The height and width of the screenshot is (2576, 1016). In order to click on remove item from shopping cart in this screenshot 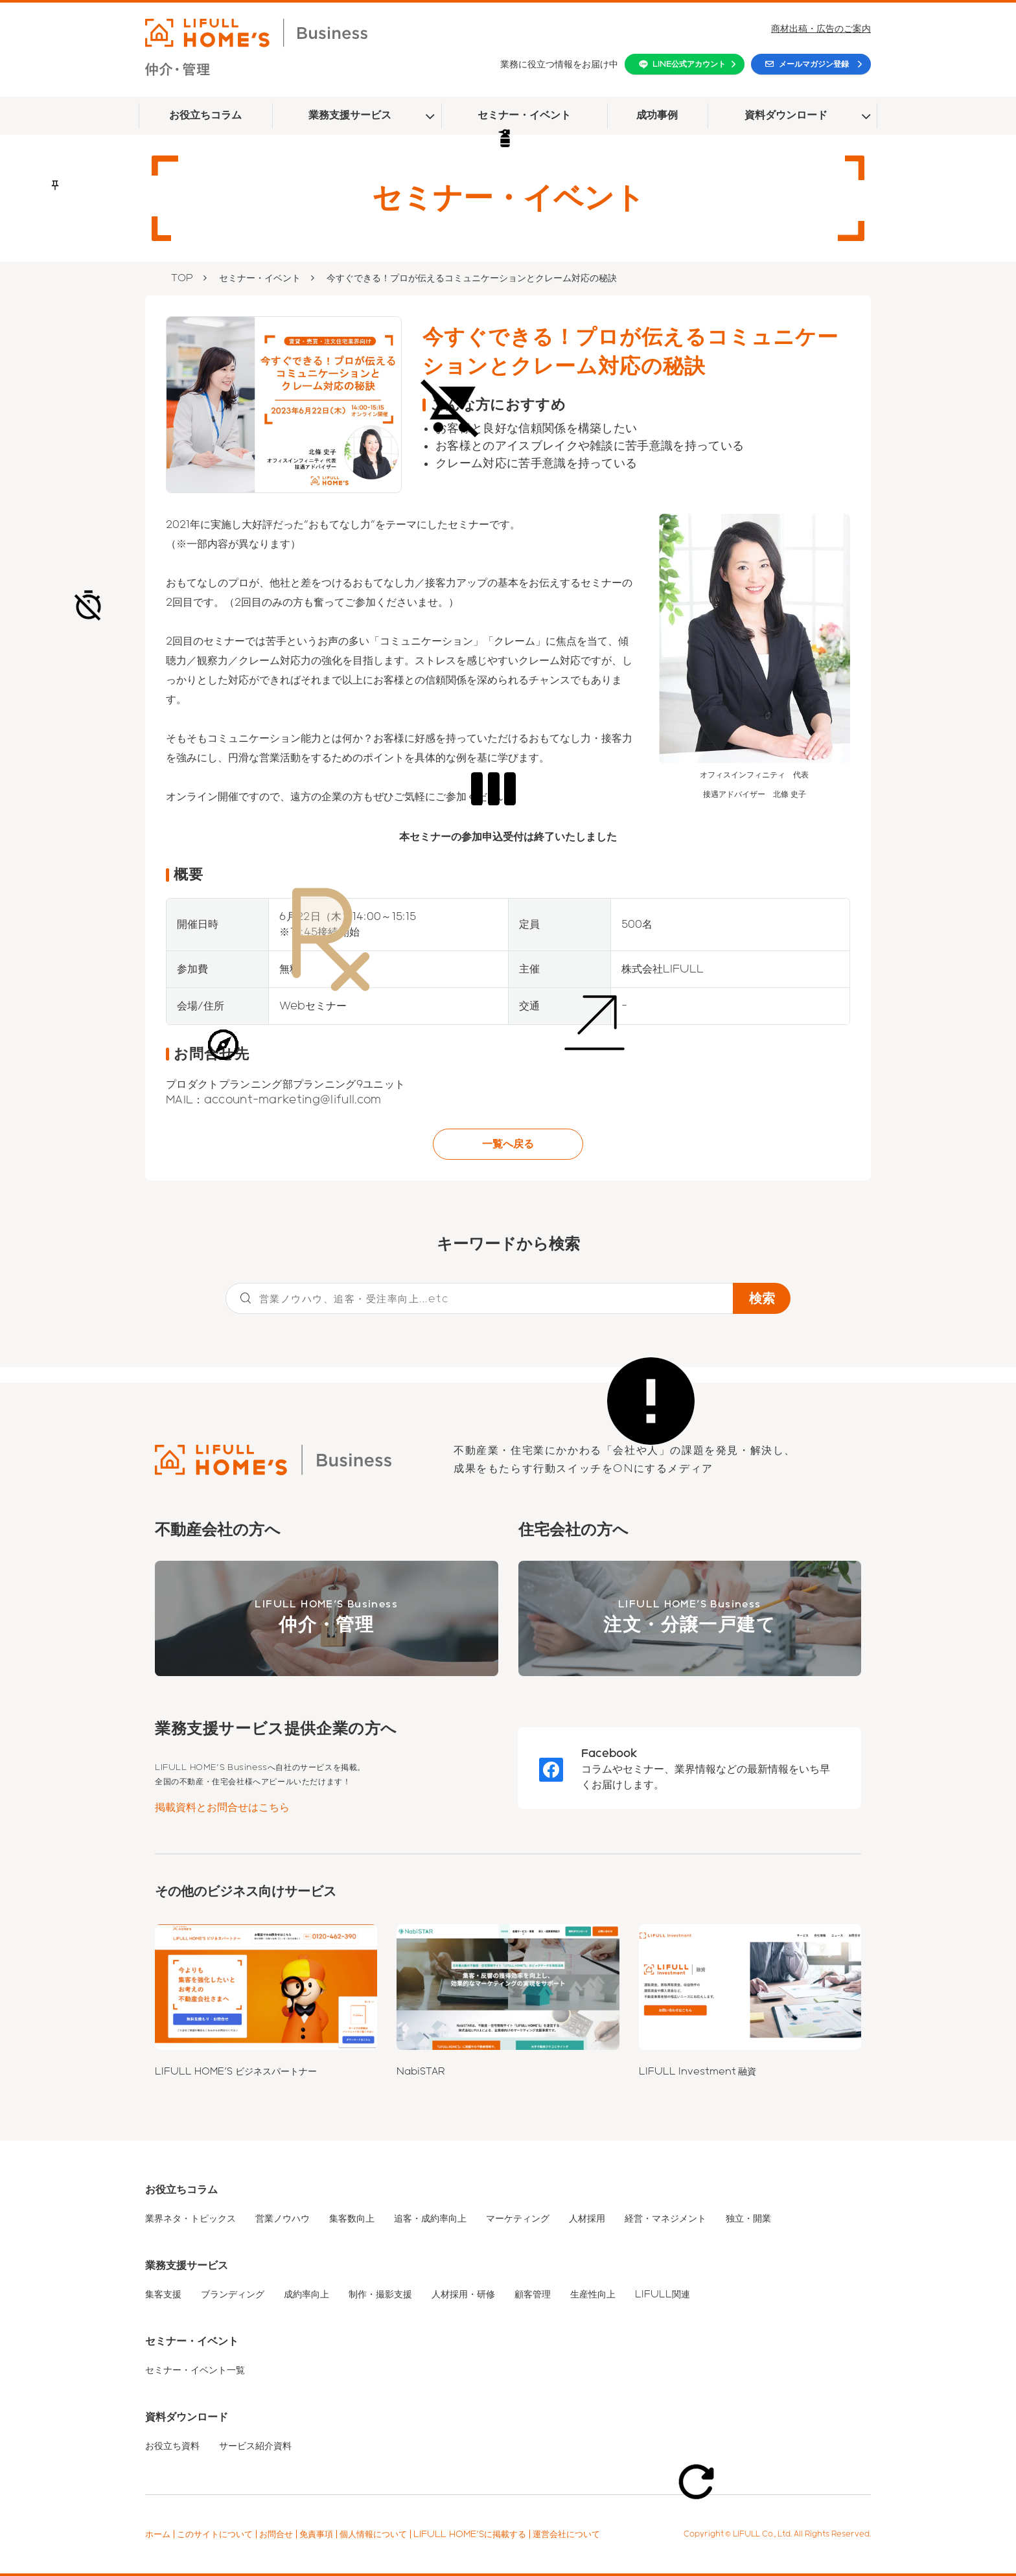, I will do `click(451, 407)`.